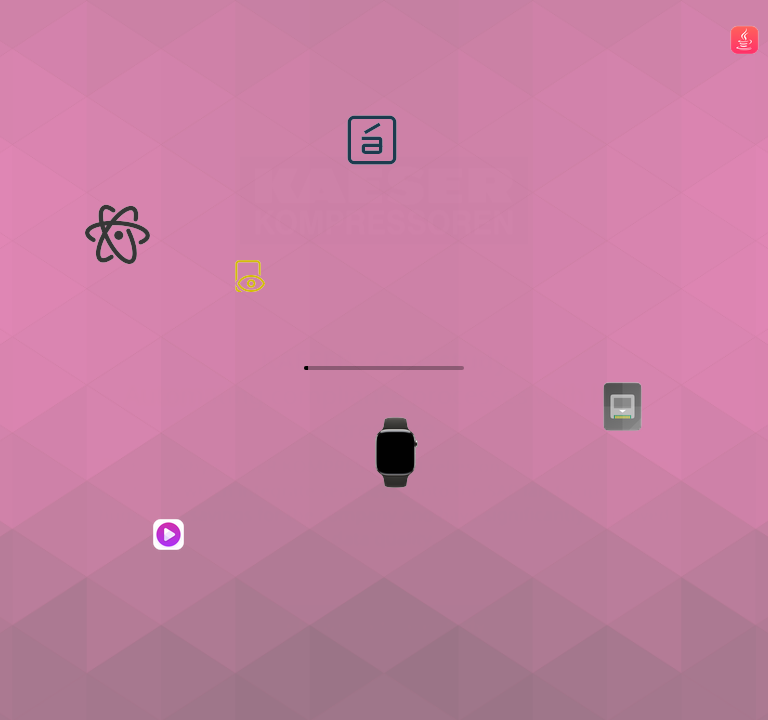 The height and width of the screenshot is (720, 768). I want to click on apple watch series 10 device icon, so click(395, 452).